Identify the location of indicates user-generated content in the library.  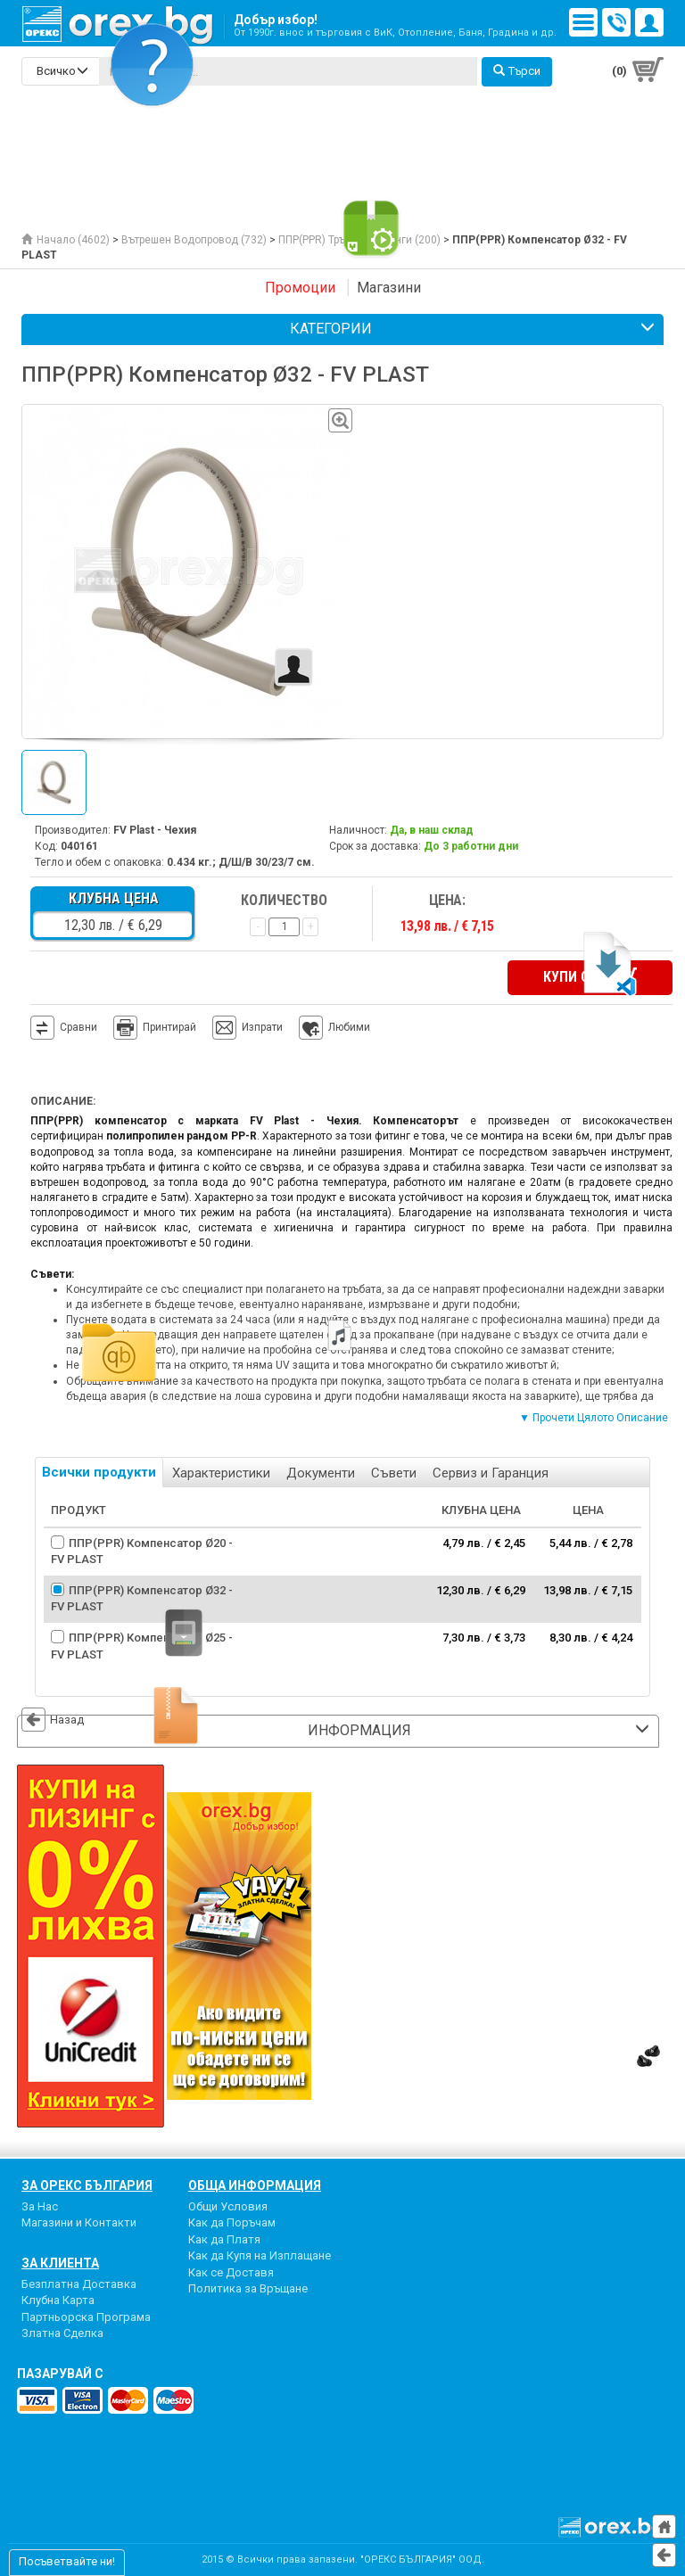
(270, 644).